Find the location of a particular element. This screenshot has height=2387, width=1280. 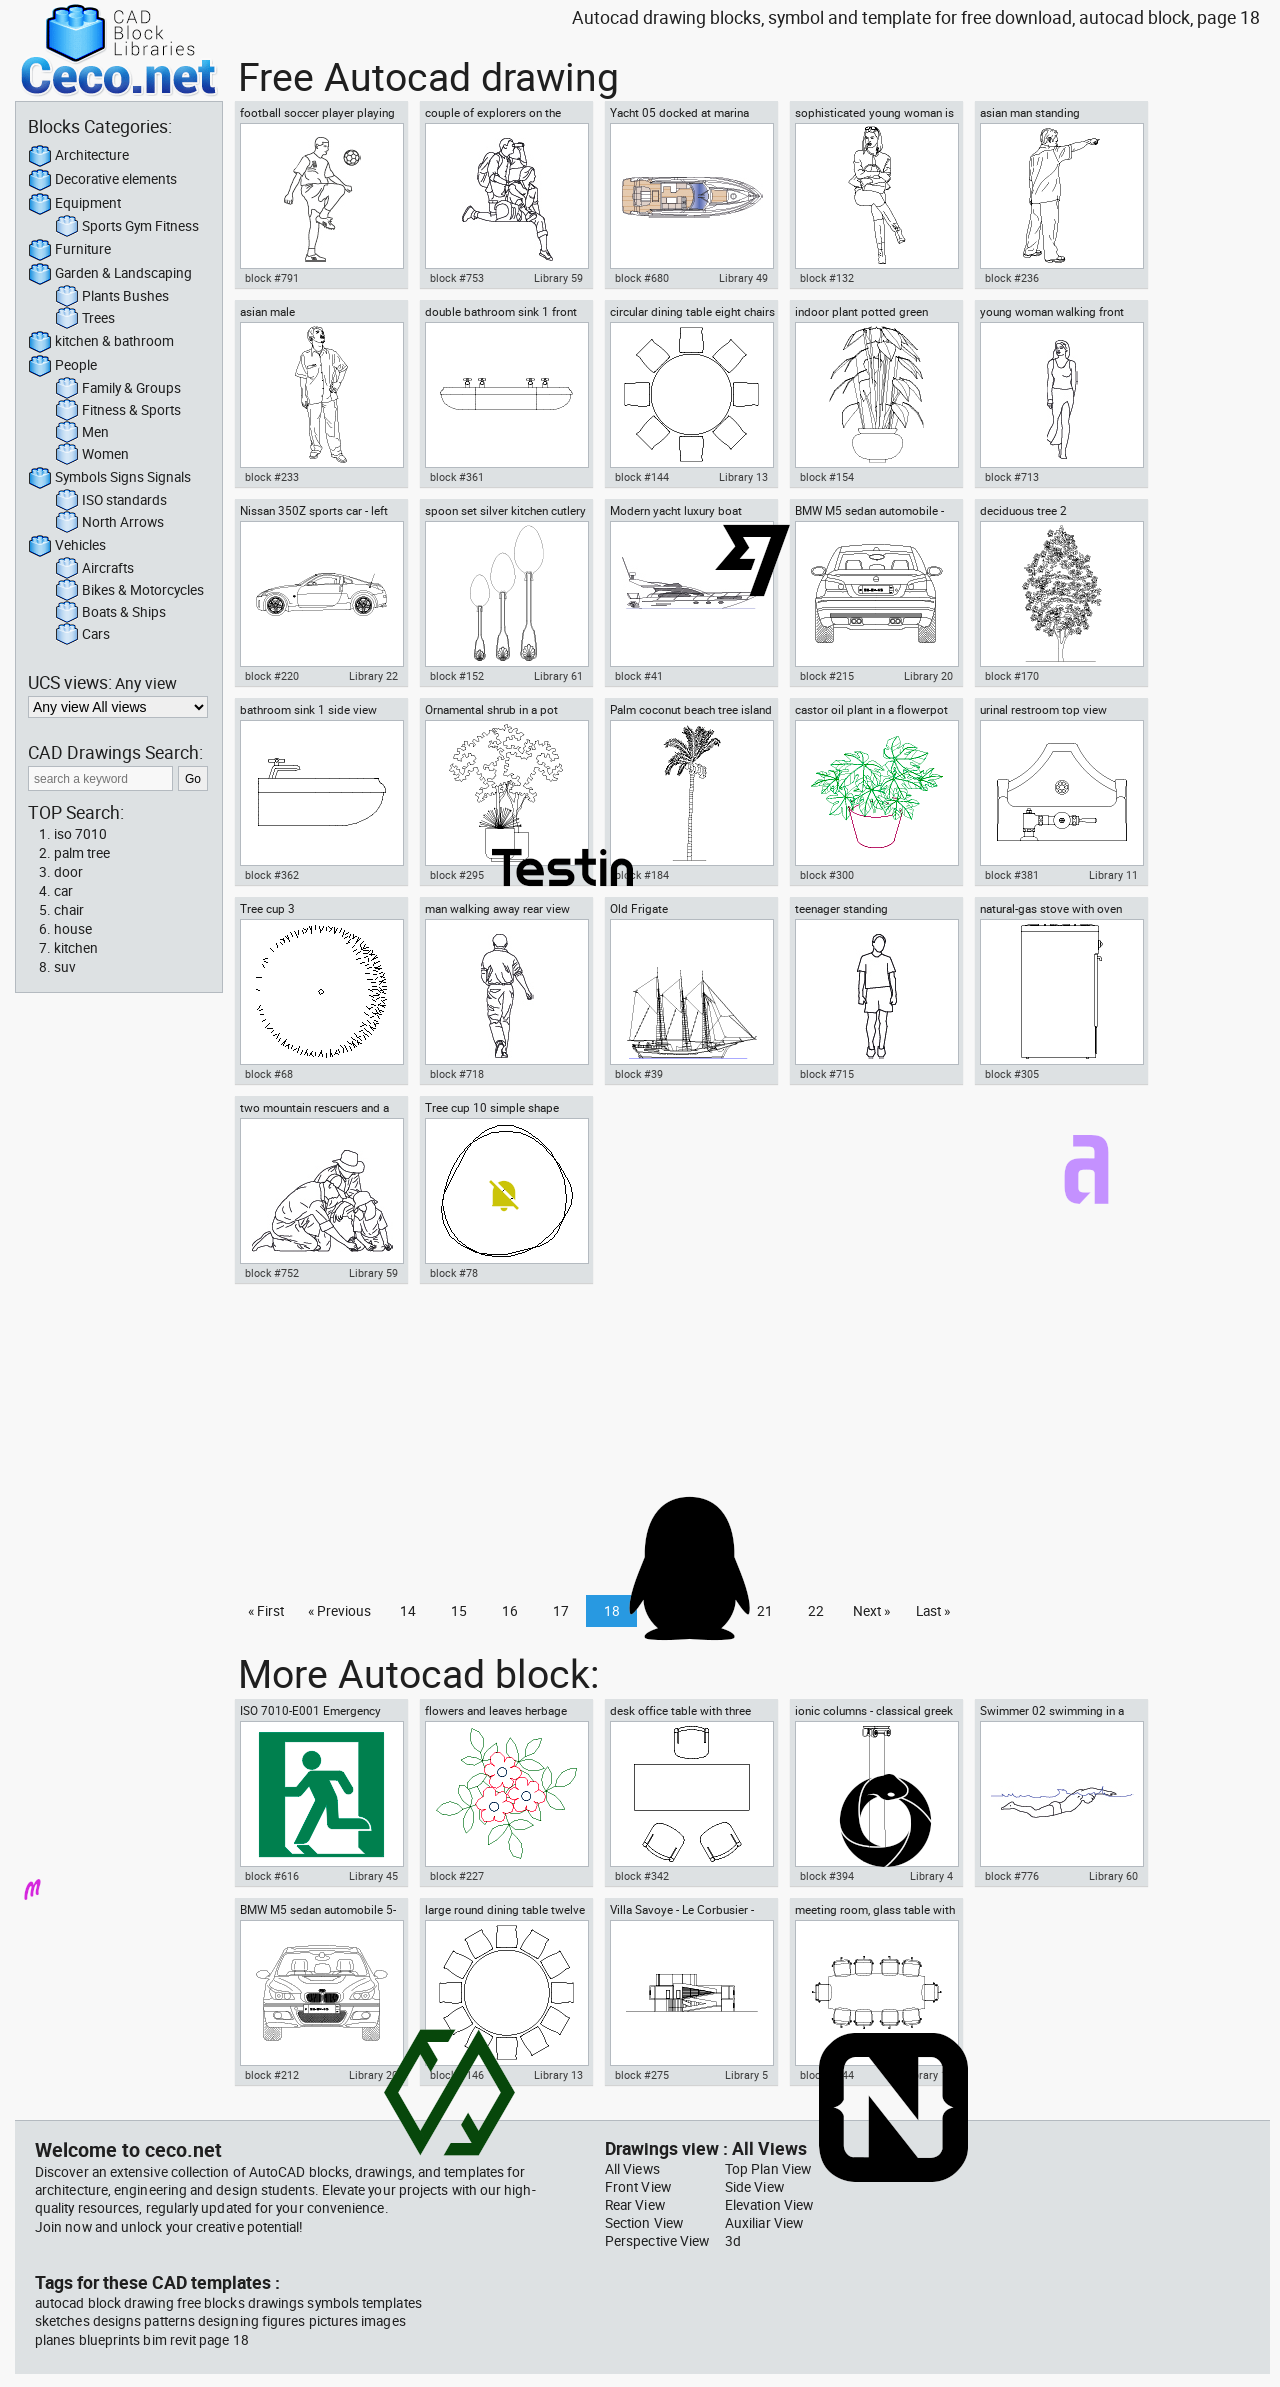

PyPy Python interpreter branding is located at coordinates (885, 1820).